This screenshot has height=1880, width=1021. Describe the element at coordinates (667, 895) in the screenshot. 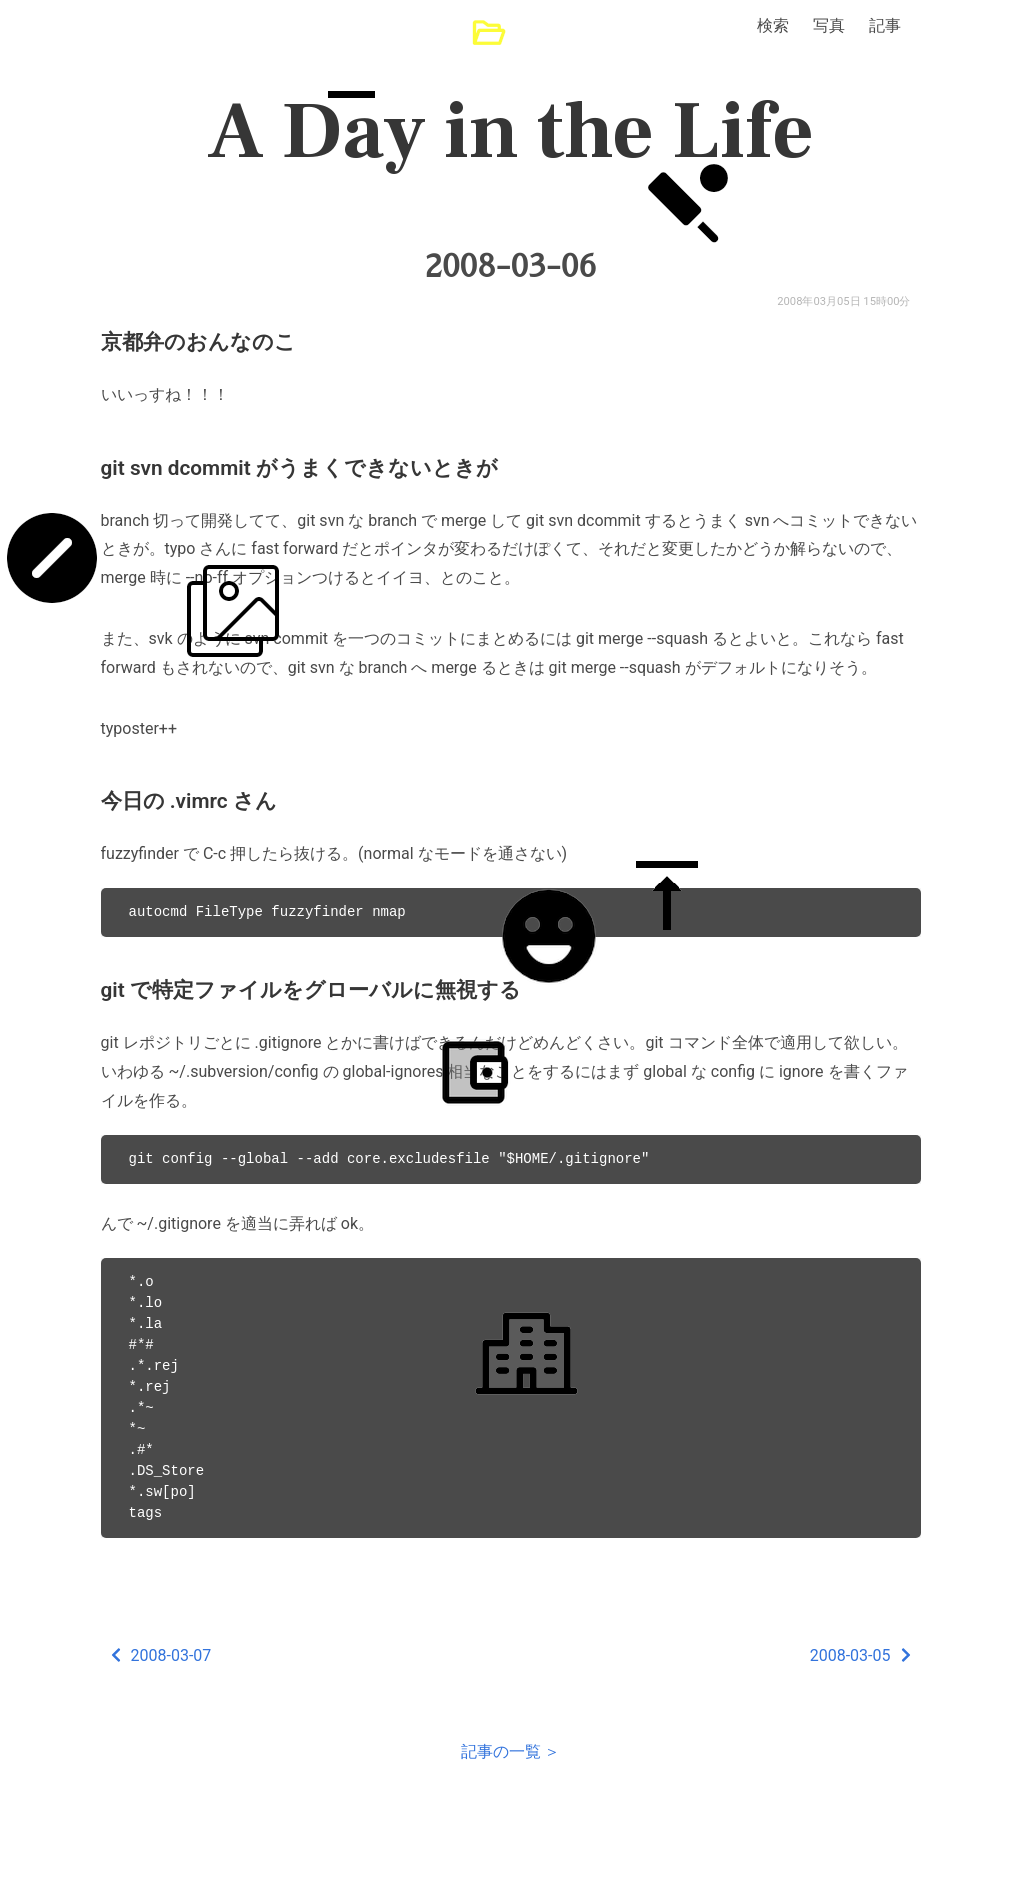

I see `align content to top` at that location.